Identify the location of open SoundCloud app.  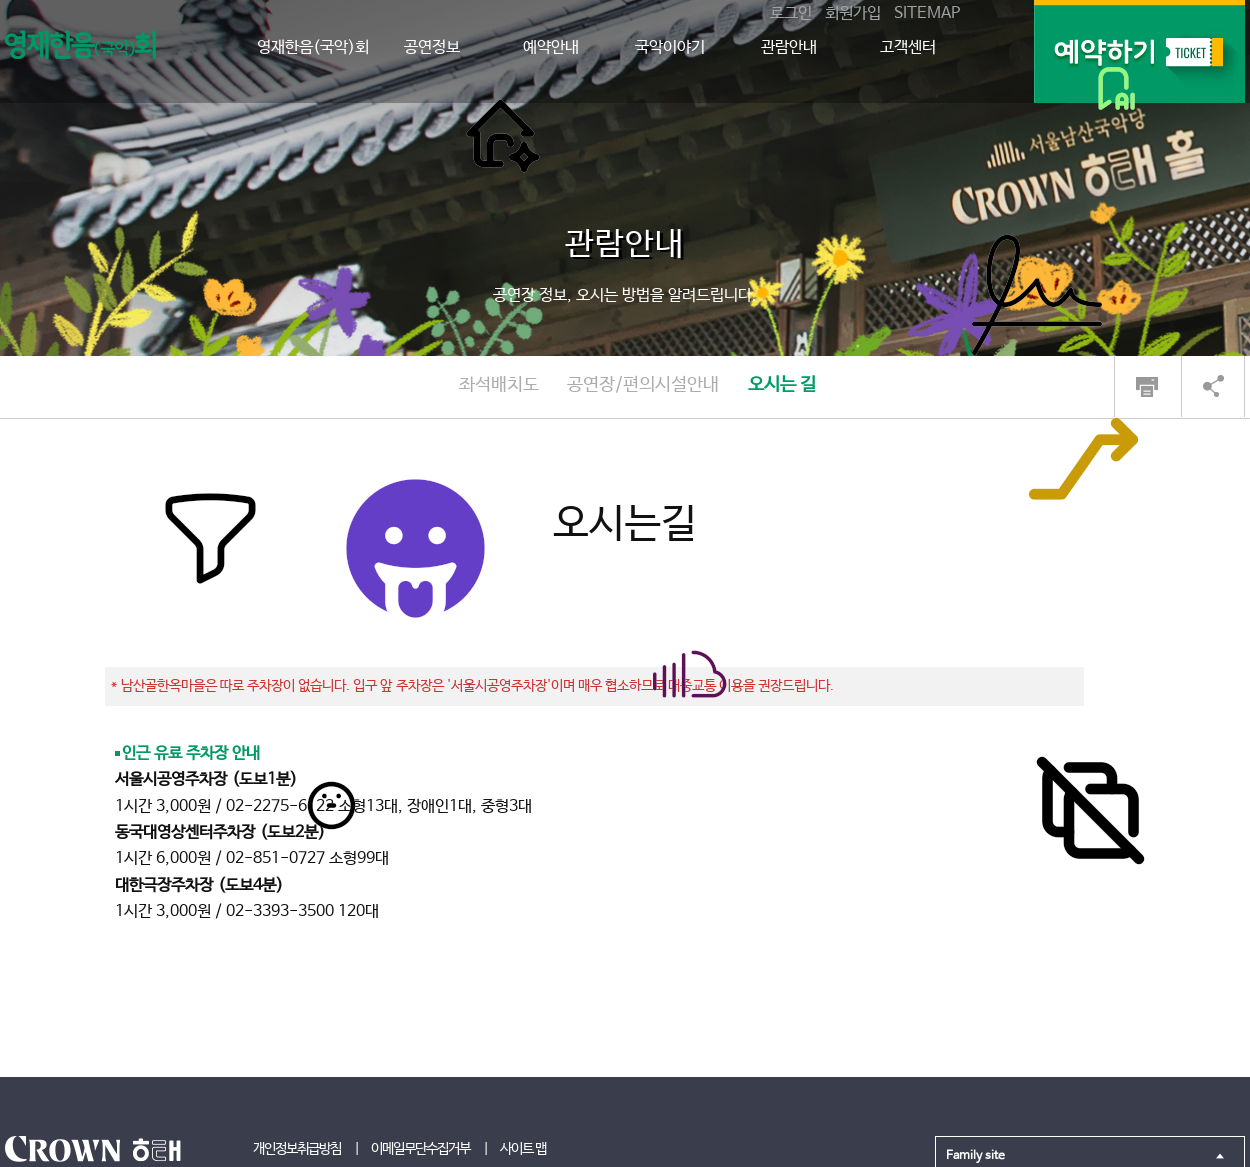
(688, 676).